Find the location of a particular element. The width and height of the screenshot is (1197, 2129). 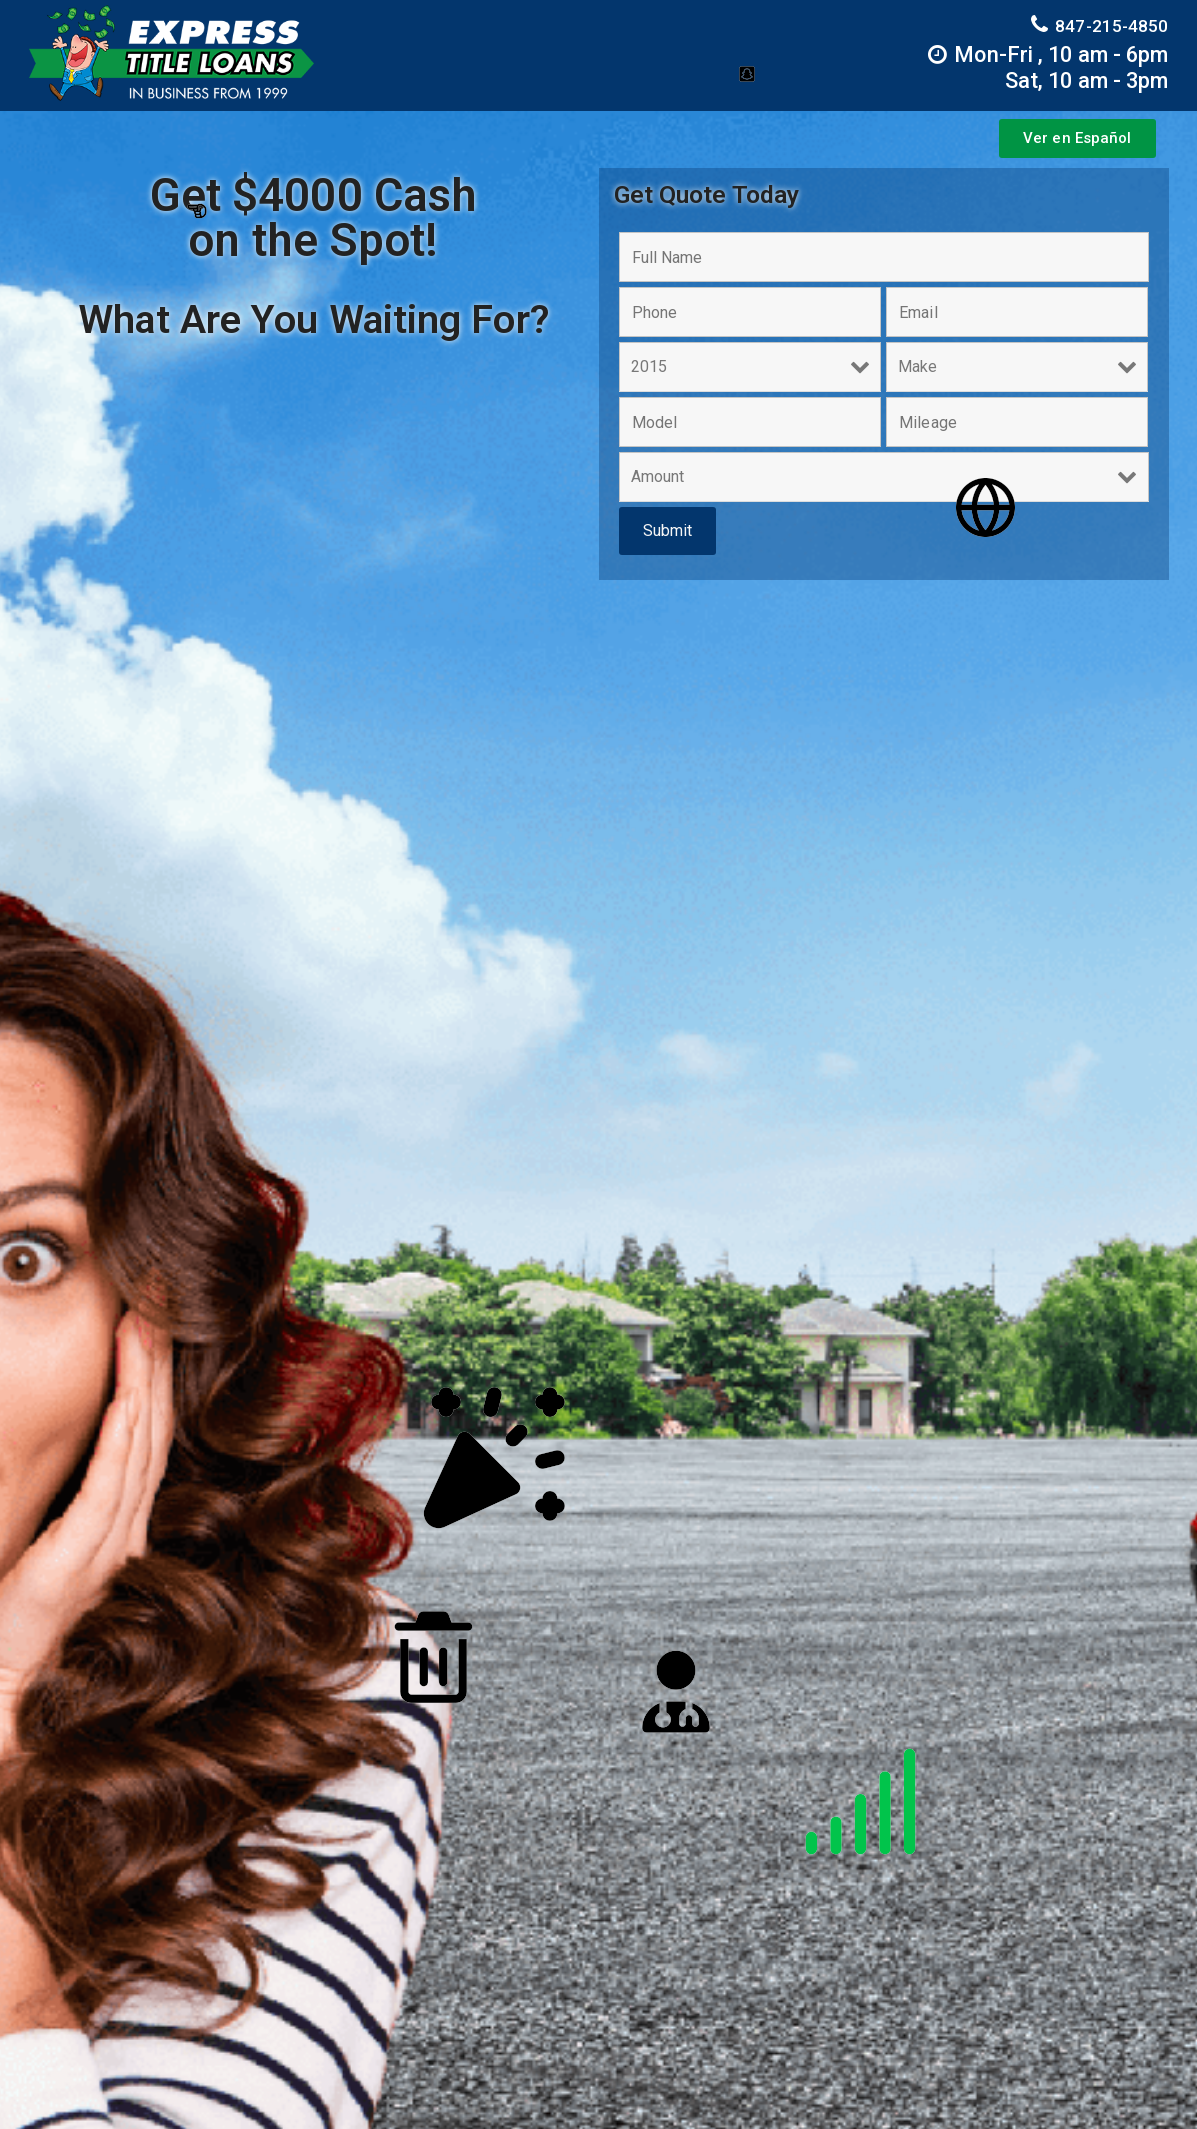

switch language or region settings is located at coordinates (985, 507).